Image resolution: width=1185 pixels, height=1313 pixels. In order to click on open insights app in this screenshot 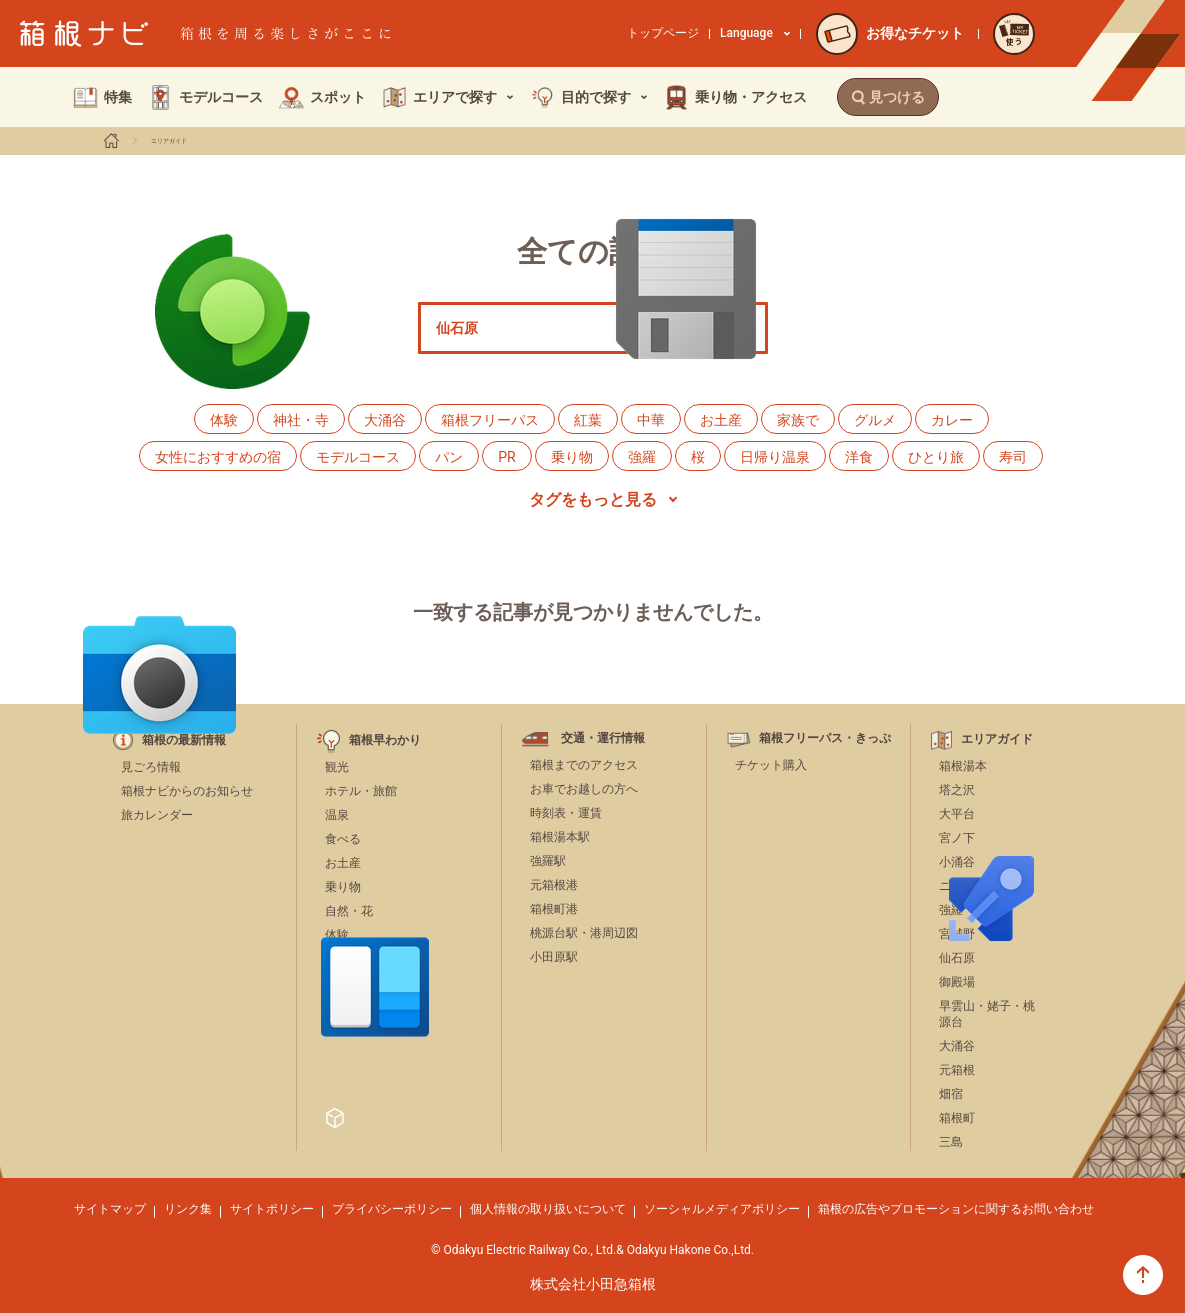, I will do `click(232, 311)`.